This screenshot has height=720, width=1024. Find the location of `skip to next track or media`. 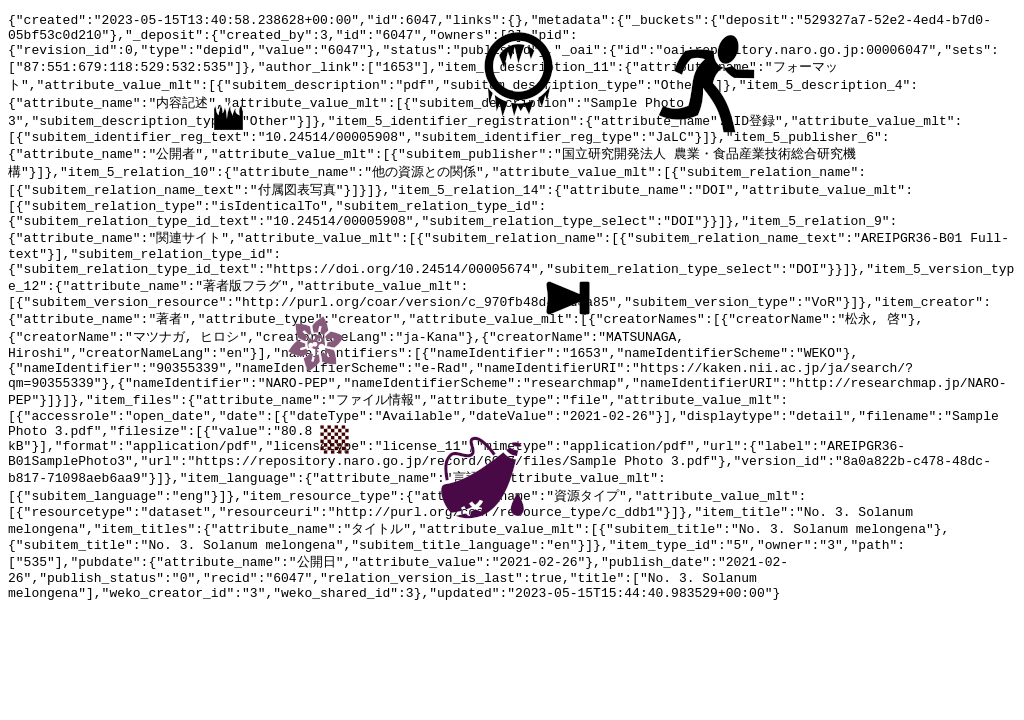

skip to next track or media is located at coordinates (568, 298).